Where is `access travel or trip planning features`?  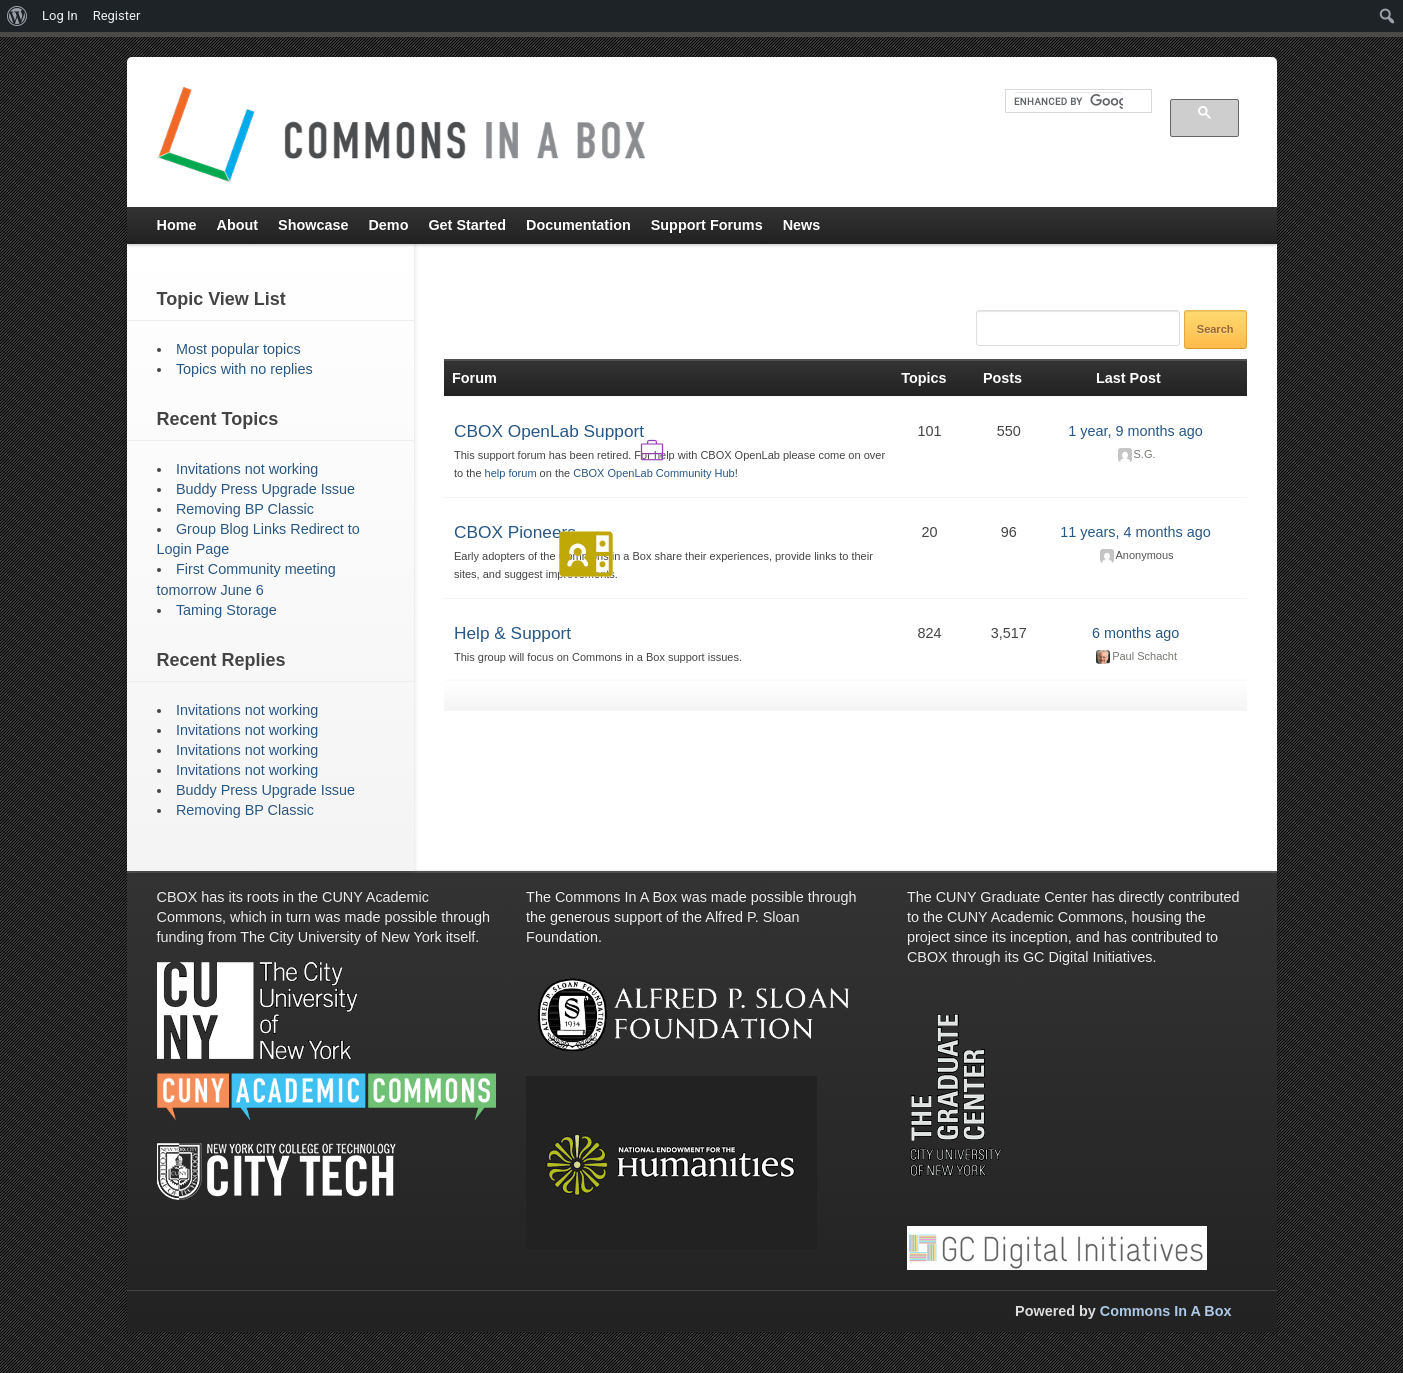
access travel or trip planning features is located at coordinates (652, 451).